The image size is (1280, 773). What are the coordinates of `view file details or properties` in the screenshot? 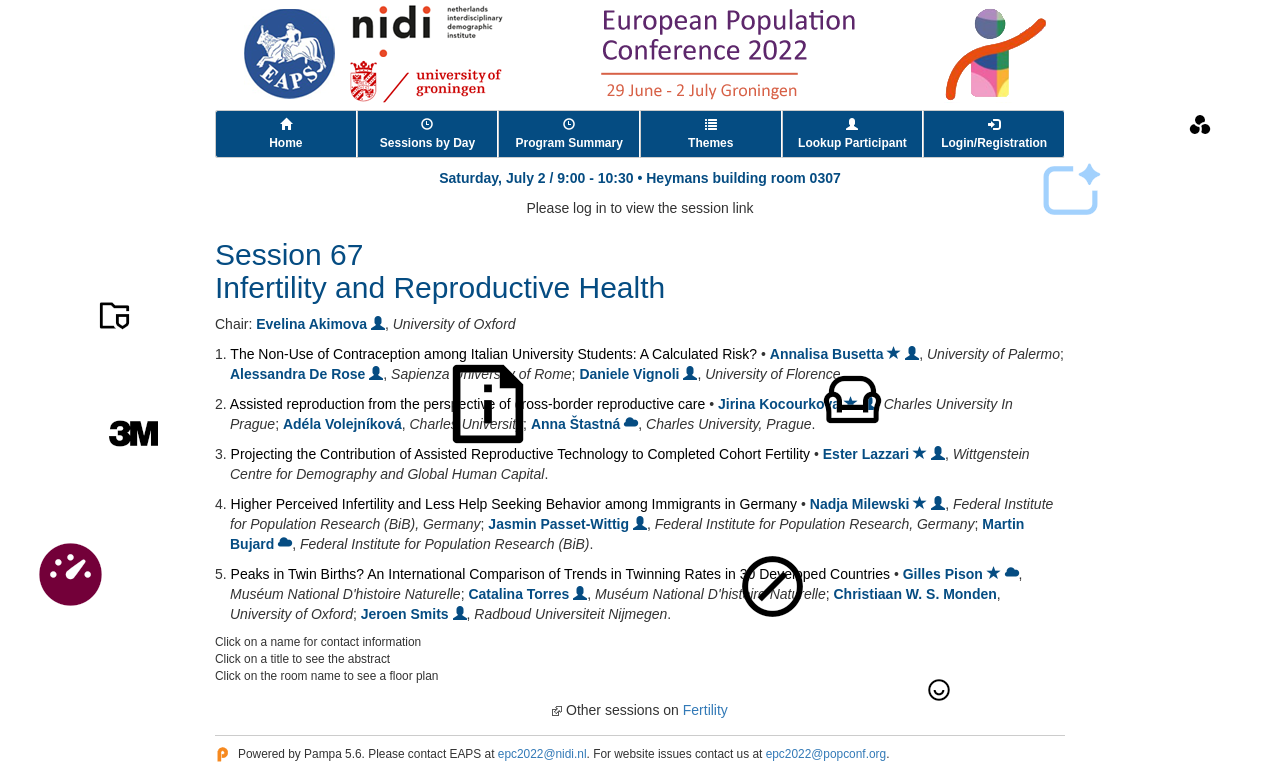 It's located at (488, 404).